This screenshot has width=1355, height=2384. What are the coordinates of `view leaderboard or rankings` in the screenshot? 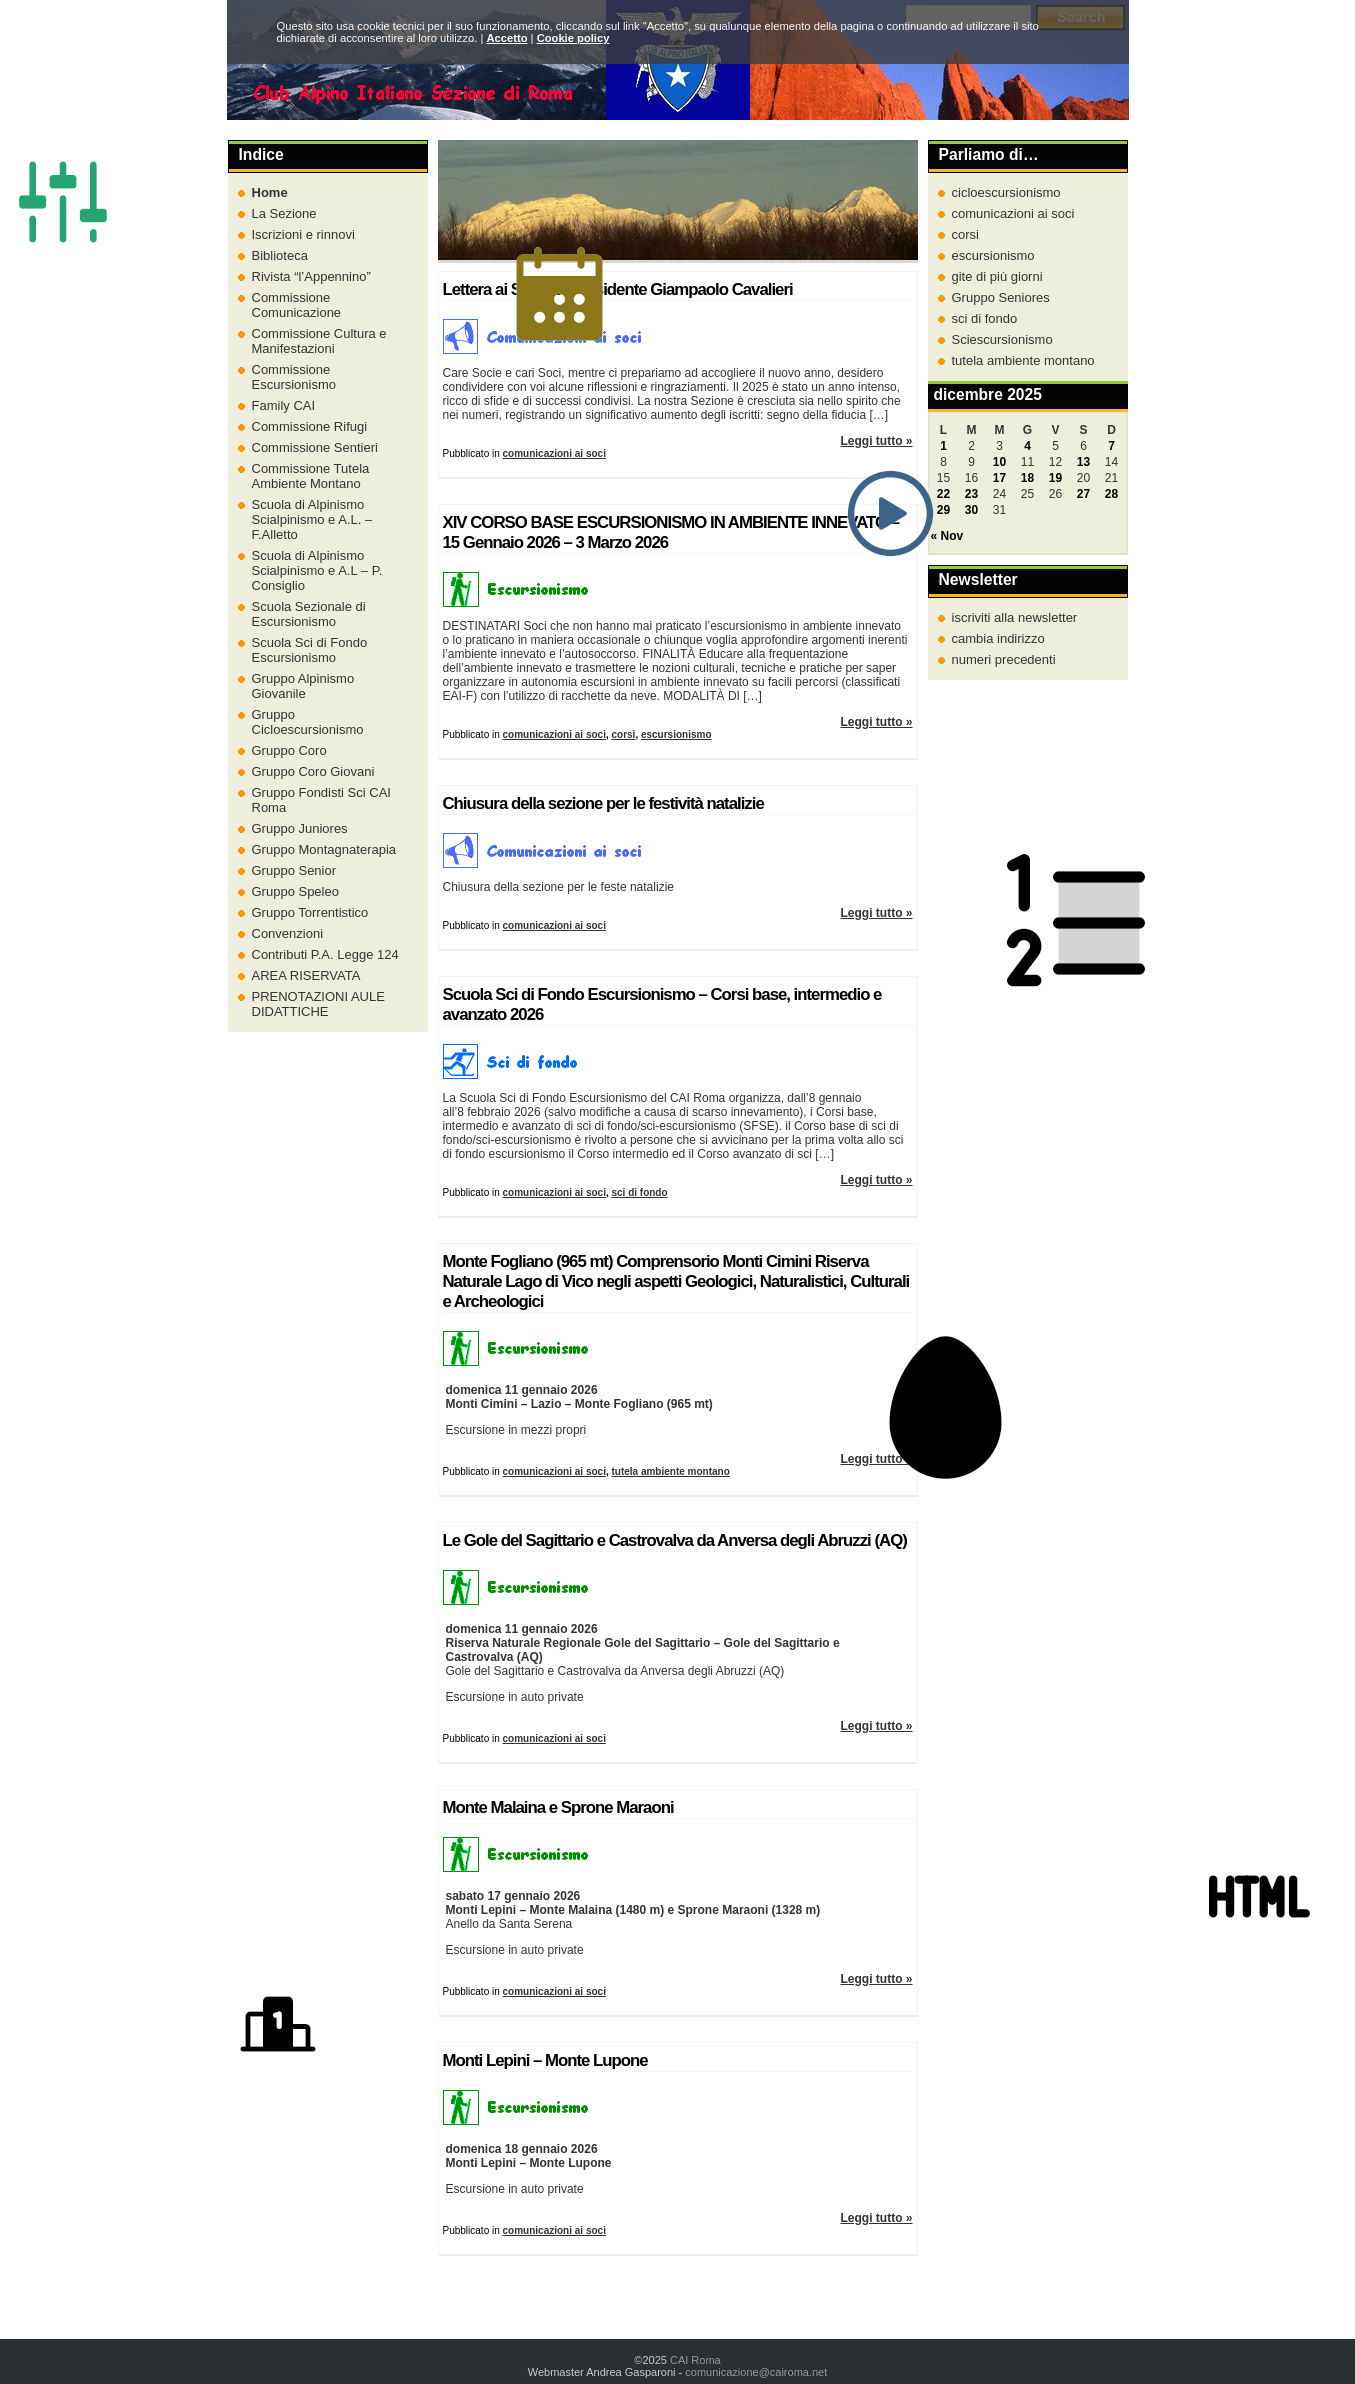 It's located at (278, 2024).